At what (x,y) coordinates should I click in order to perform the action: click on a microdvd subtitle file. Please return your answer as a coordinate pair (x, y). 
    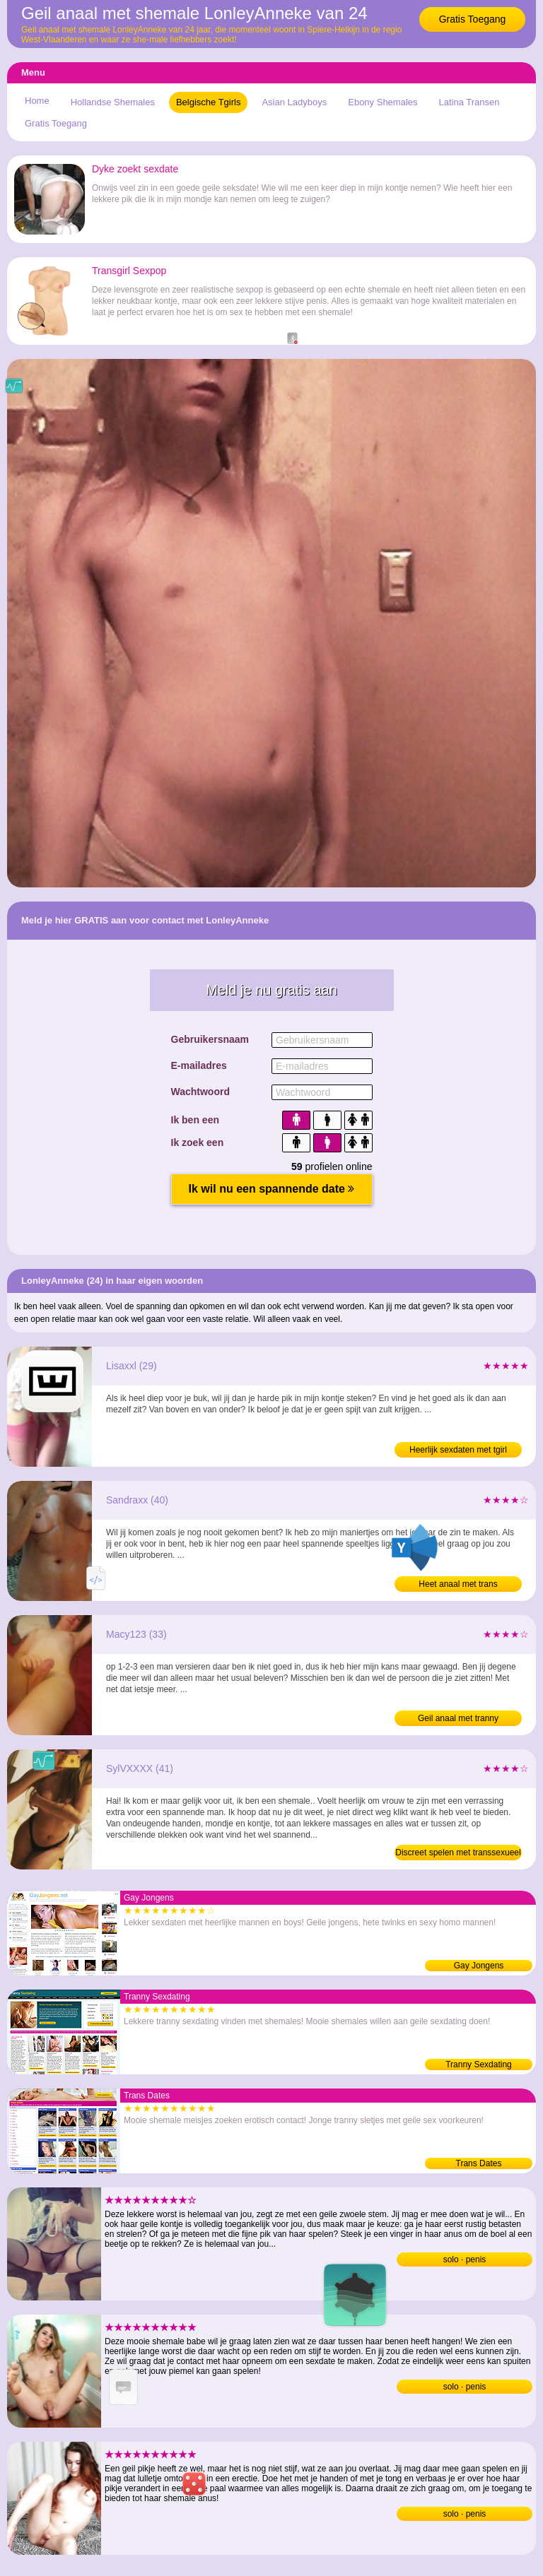
    Looking at the image, I should click on (123, 2387).